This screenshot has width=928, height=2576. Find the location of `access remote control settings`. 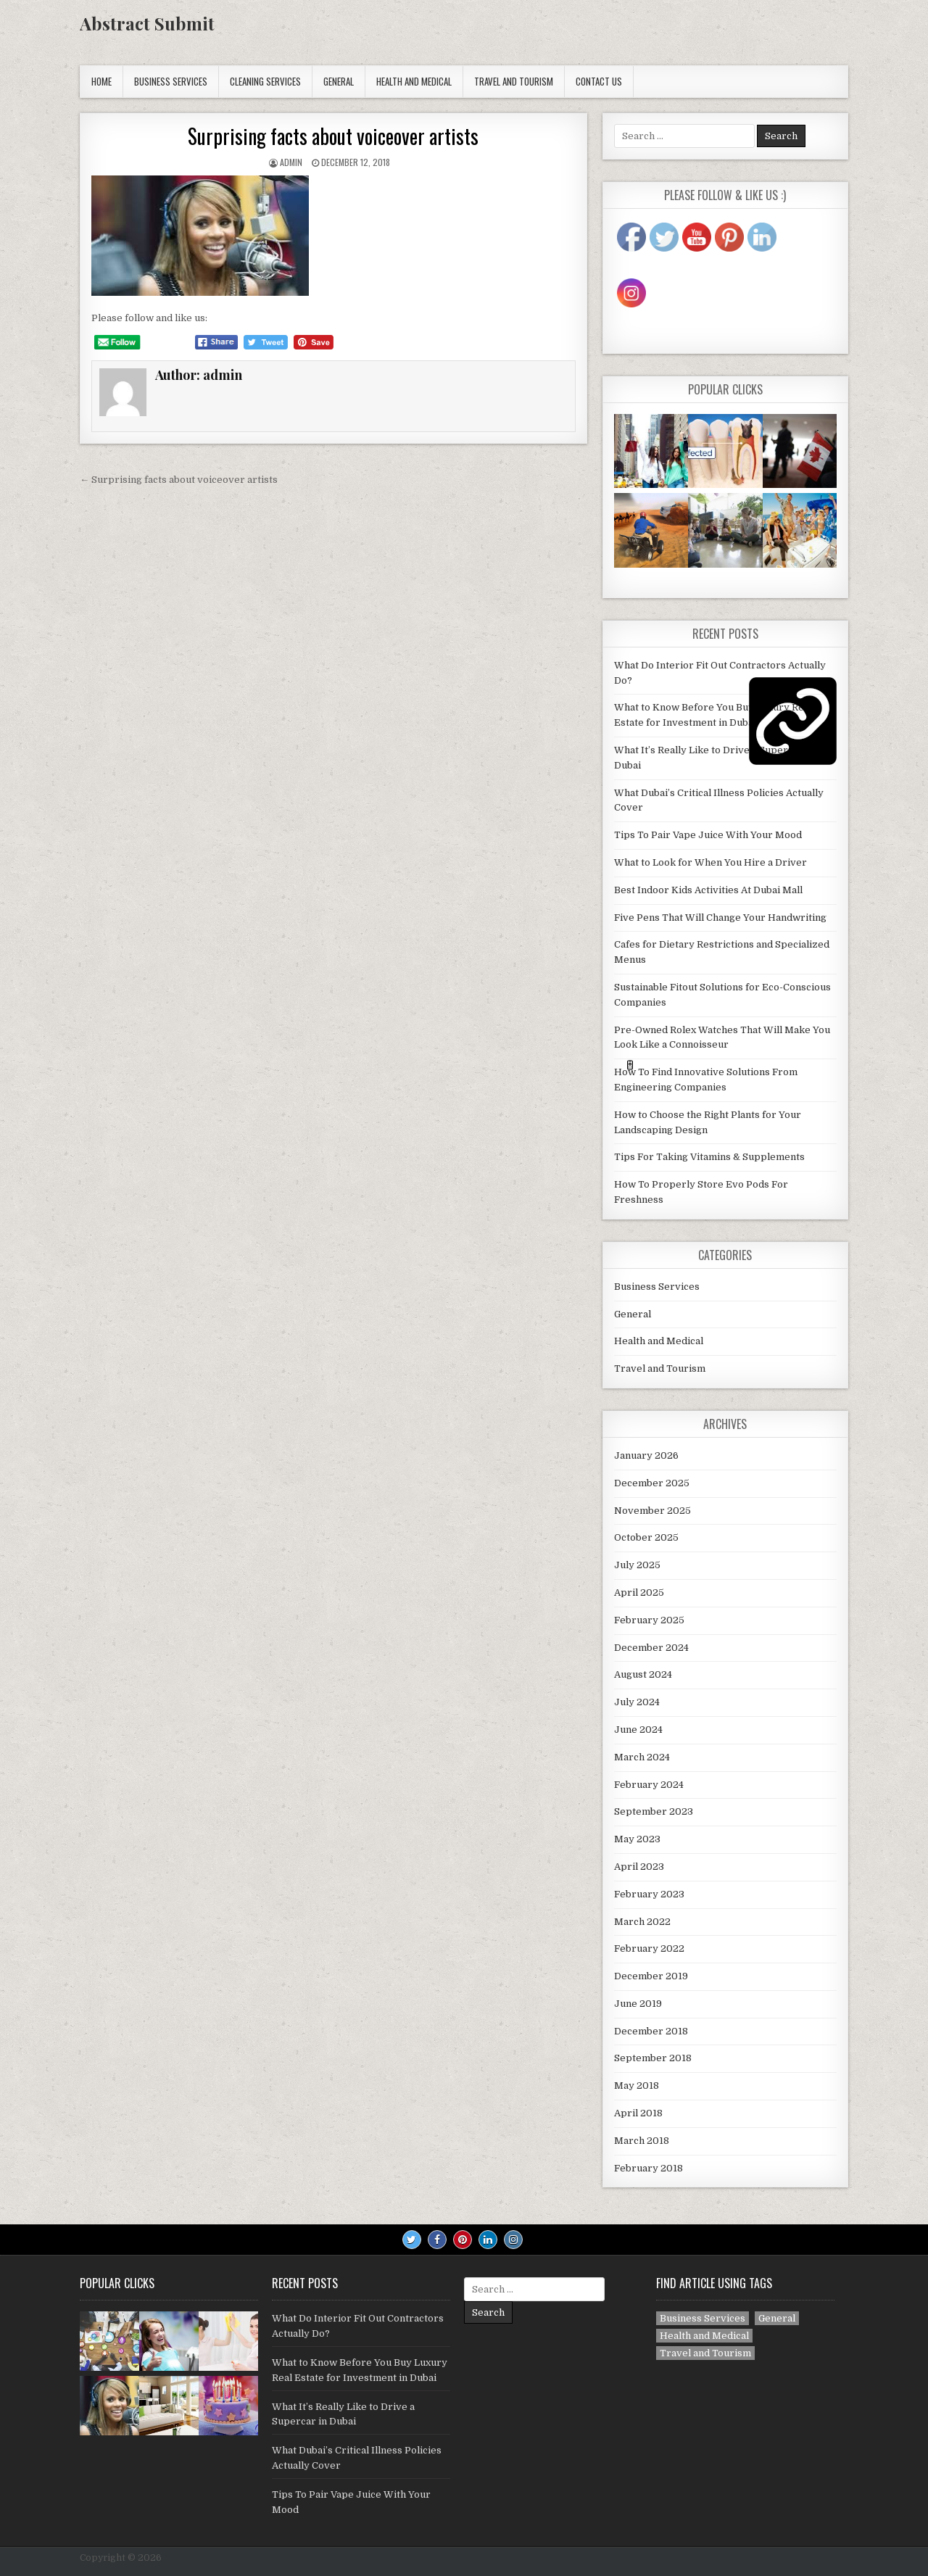

access remote control settings is located at coordinates (630, 1065).